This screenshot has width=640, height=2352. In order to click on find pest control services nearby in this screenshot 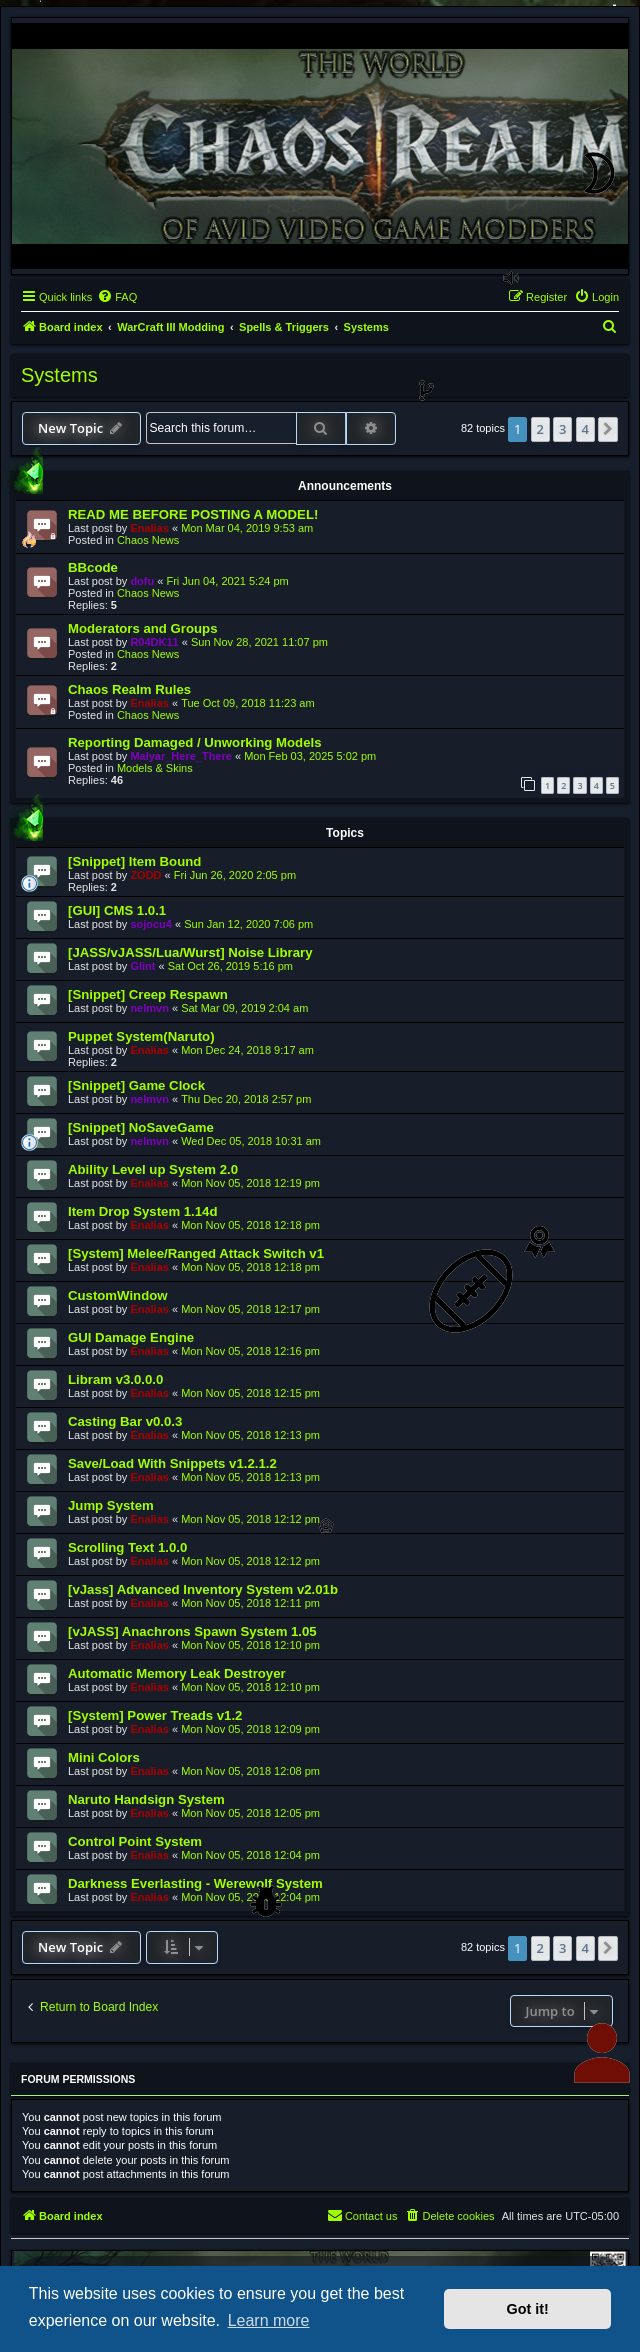, I will do `click(266, 1901)`.